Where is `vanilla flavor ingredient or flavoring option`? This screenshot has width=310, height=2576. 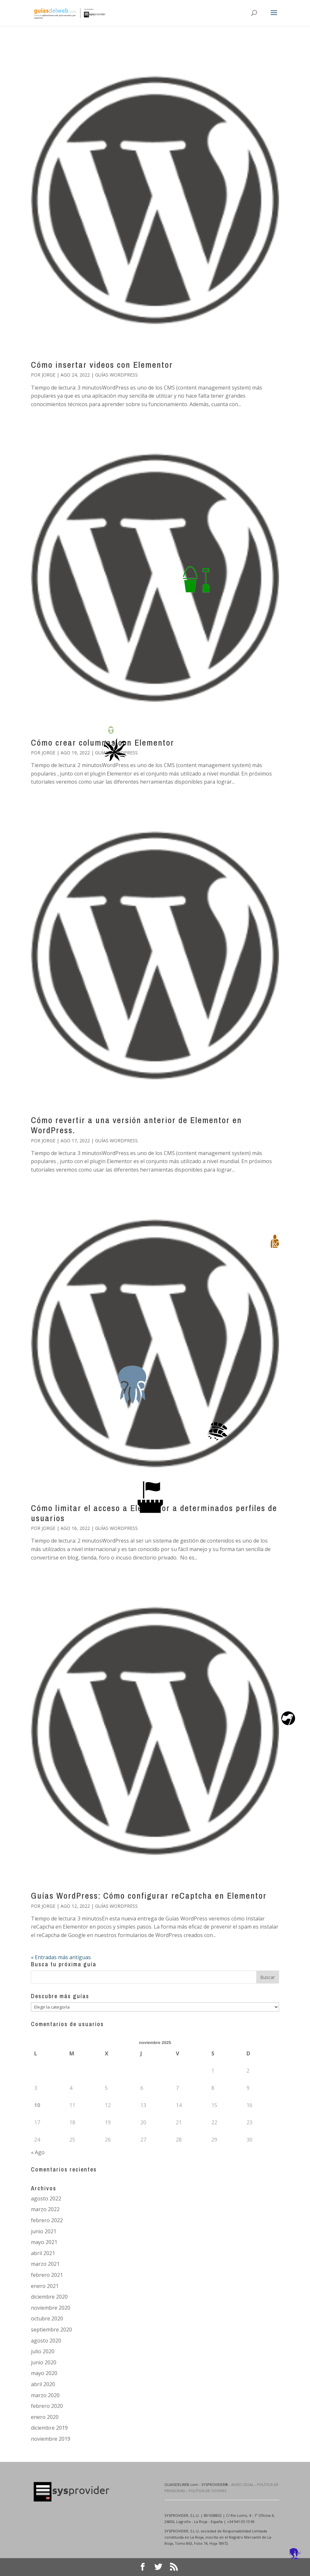
vanilla flavor ingredient or flavoring option is located at coordinates (115, 750).